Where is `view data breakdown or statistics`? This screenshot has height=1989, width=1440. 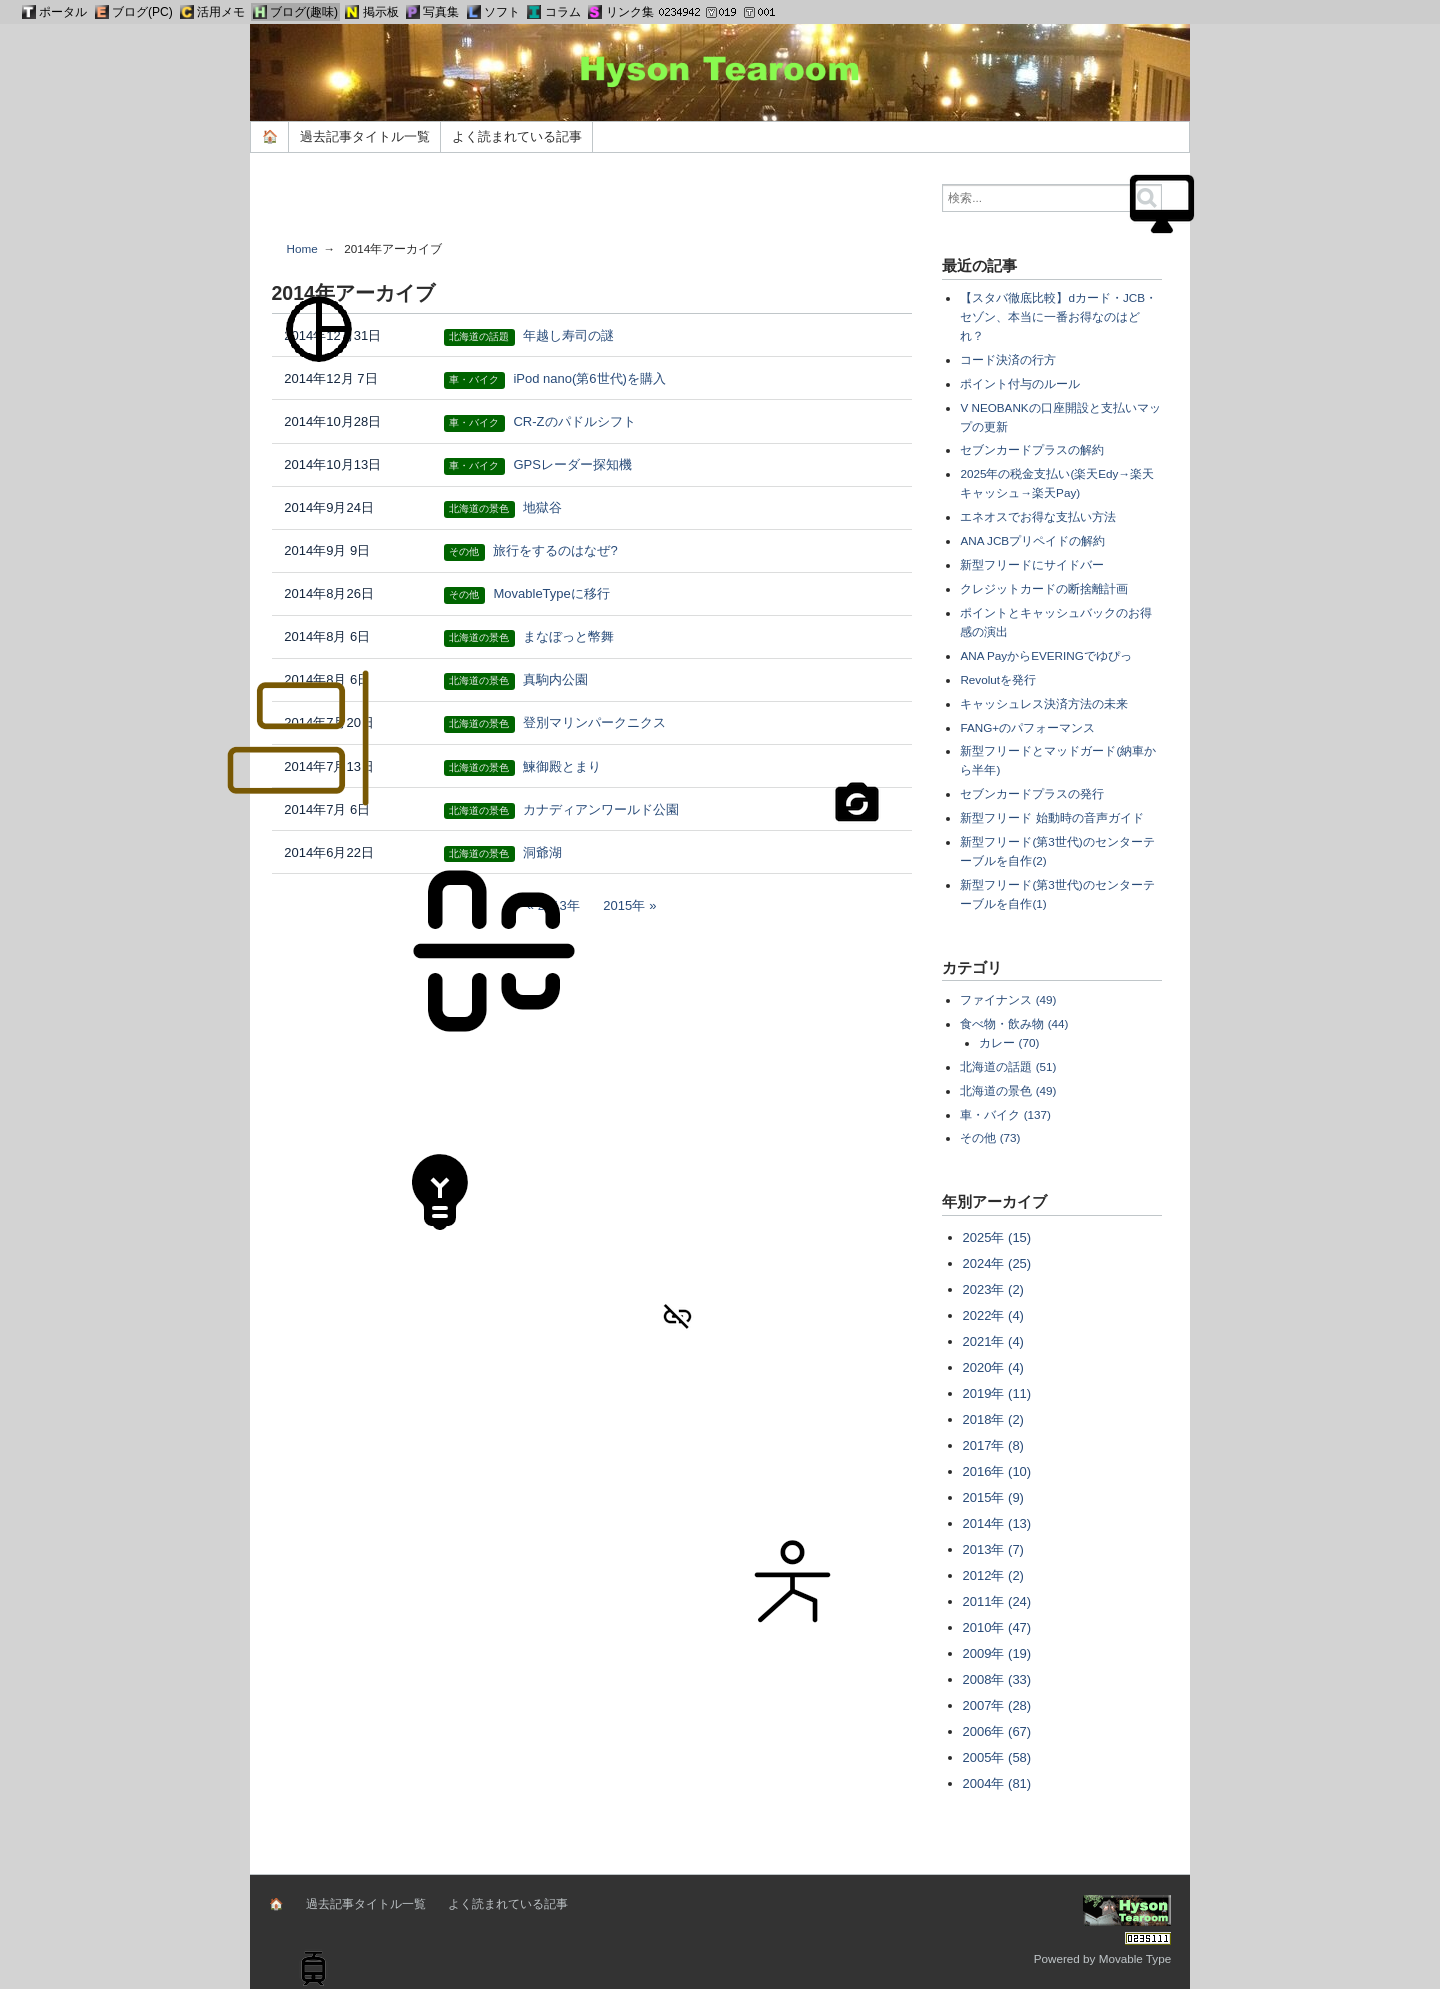 view data breakdown or statistics is located at coordinates (319, 329).